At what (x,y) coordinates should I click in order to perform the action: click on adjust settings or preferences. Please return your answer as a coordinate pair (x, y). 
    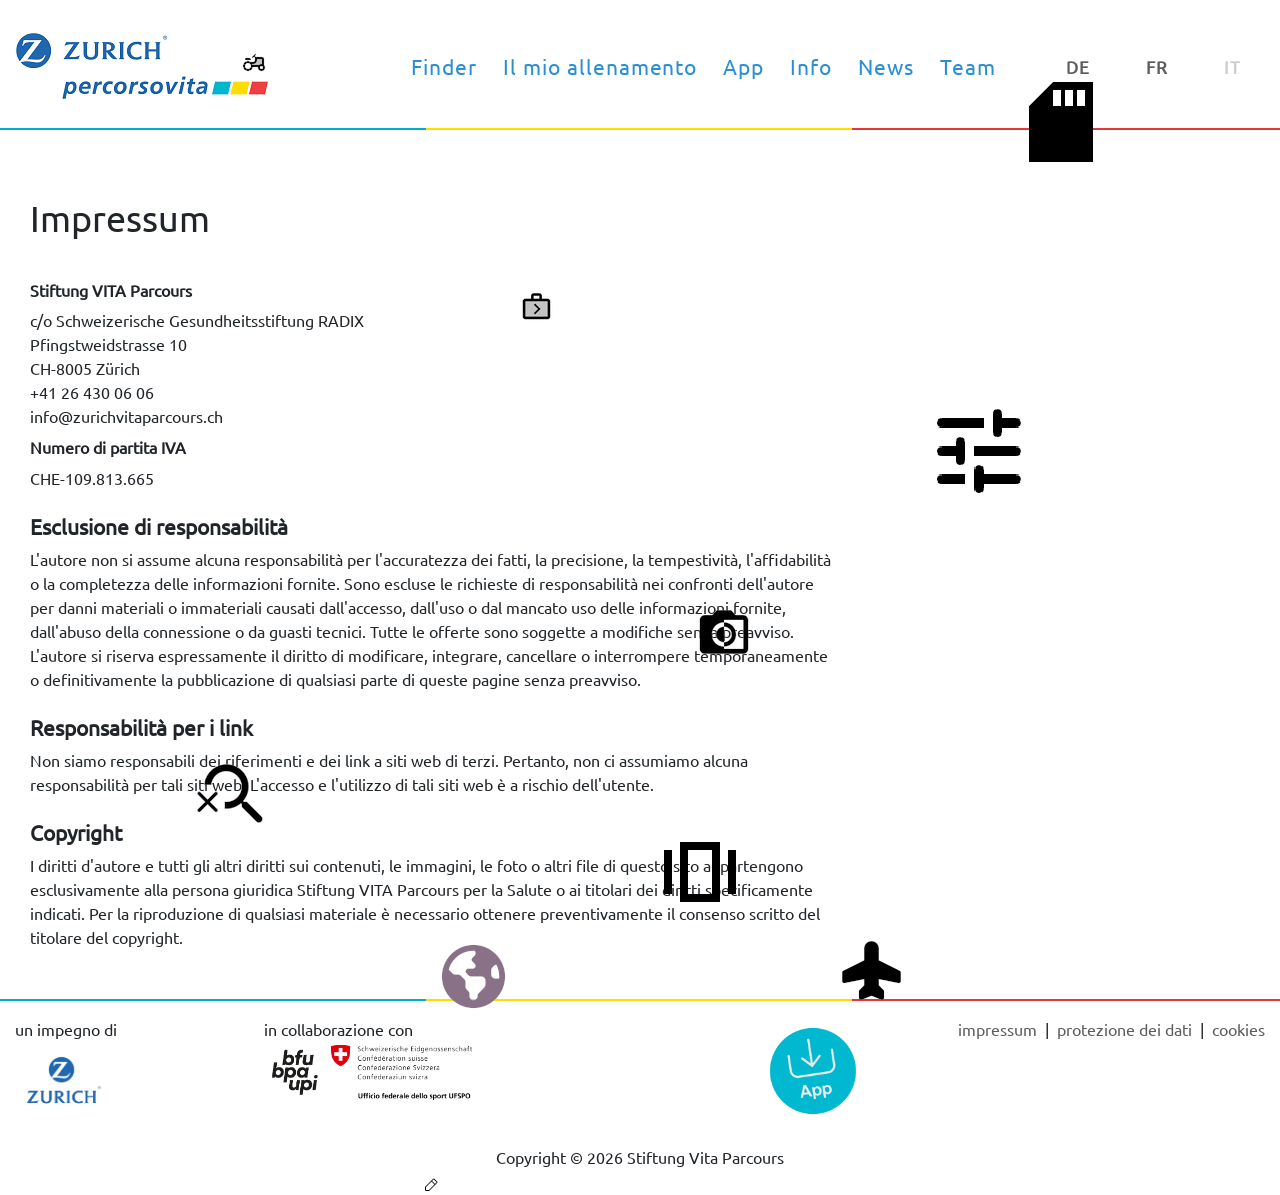
    Looking at the image, I should click on (979, 451).